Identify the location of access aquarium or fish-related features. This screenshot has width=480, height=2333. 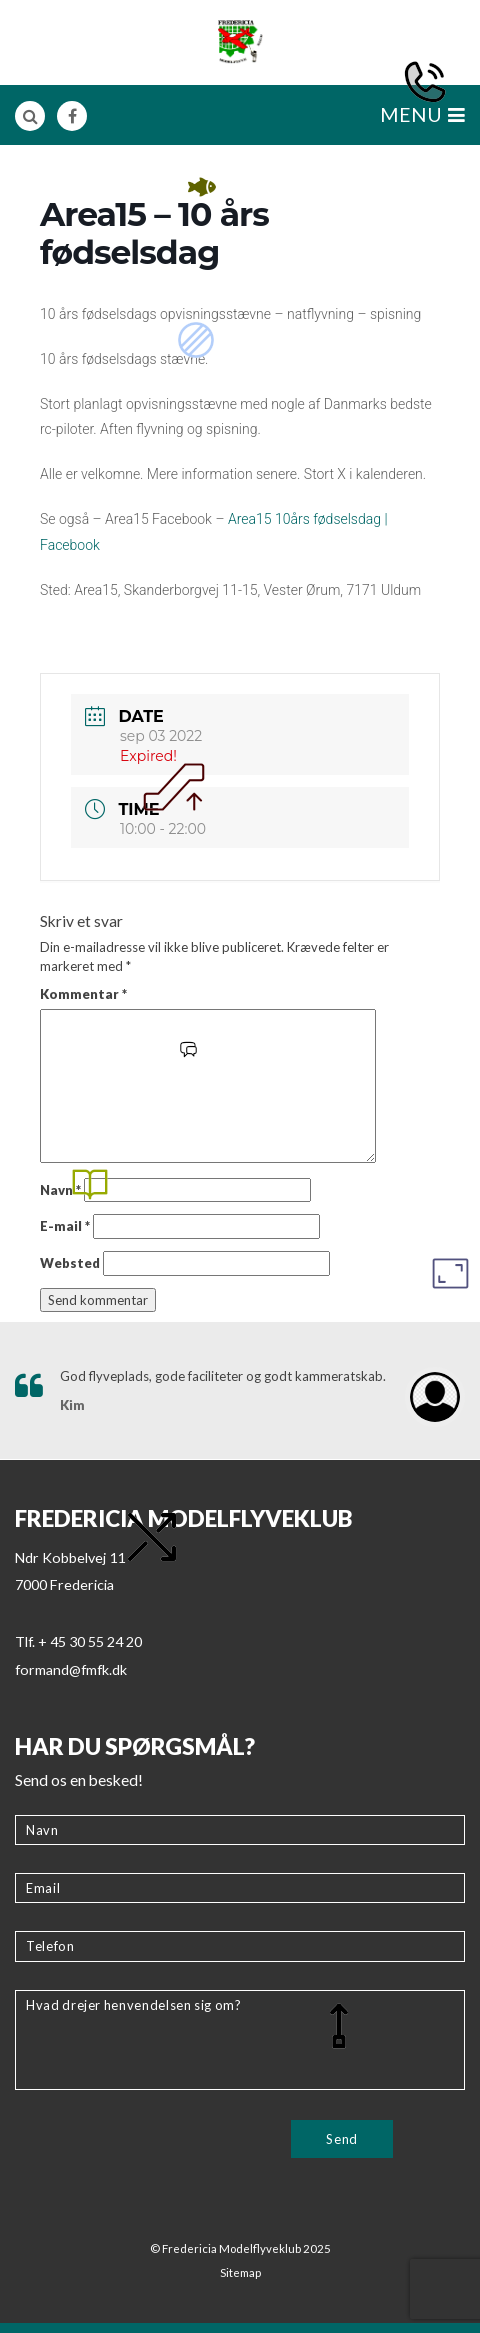
(202, 187).